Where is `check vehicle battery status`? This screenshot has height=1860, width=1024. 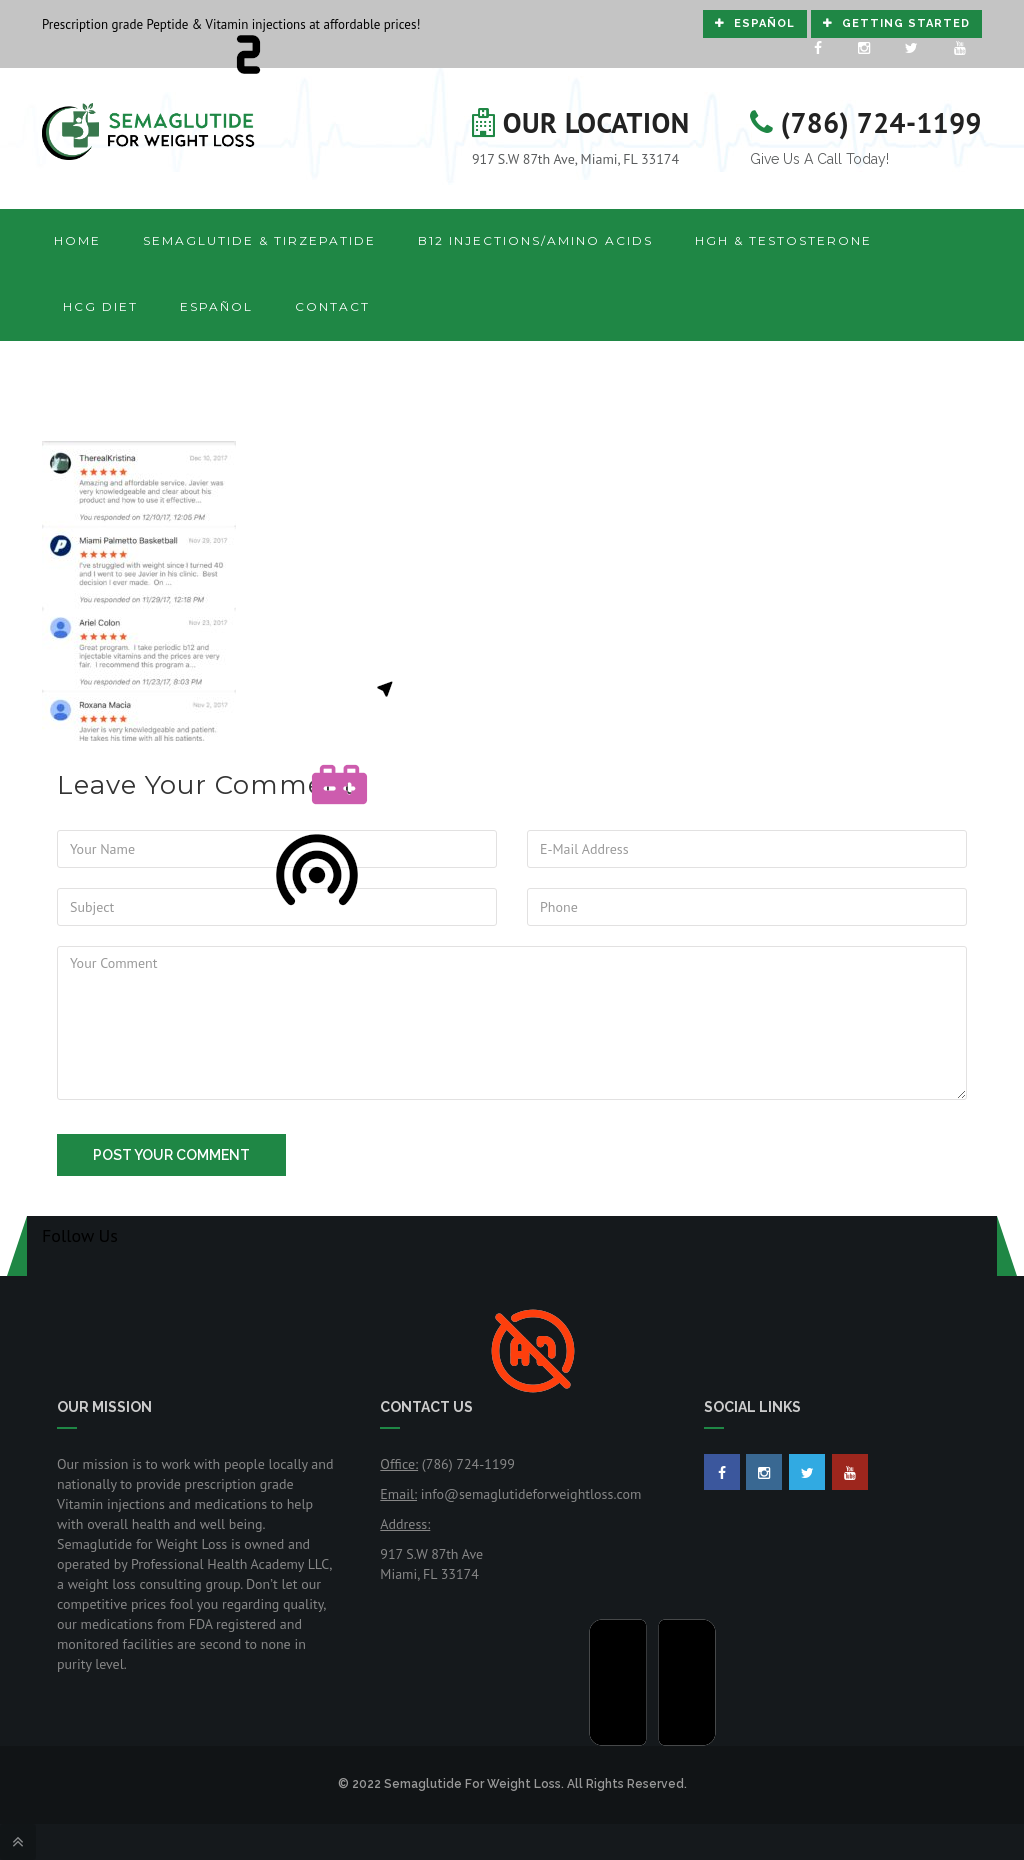
check vehicle battery status is located at coordinates (339, 786).